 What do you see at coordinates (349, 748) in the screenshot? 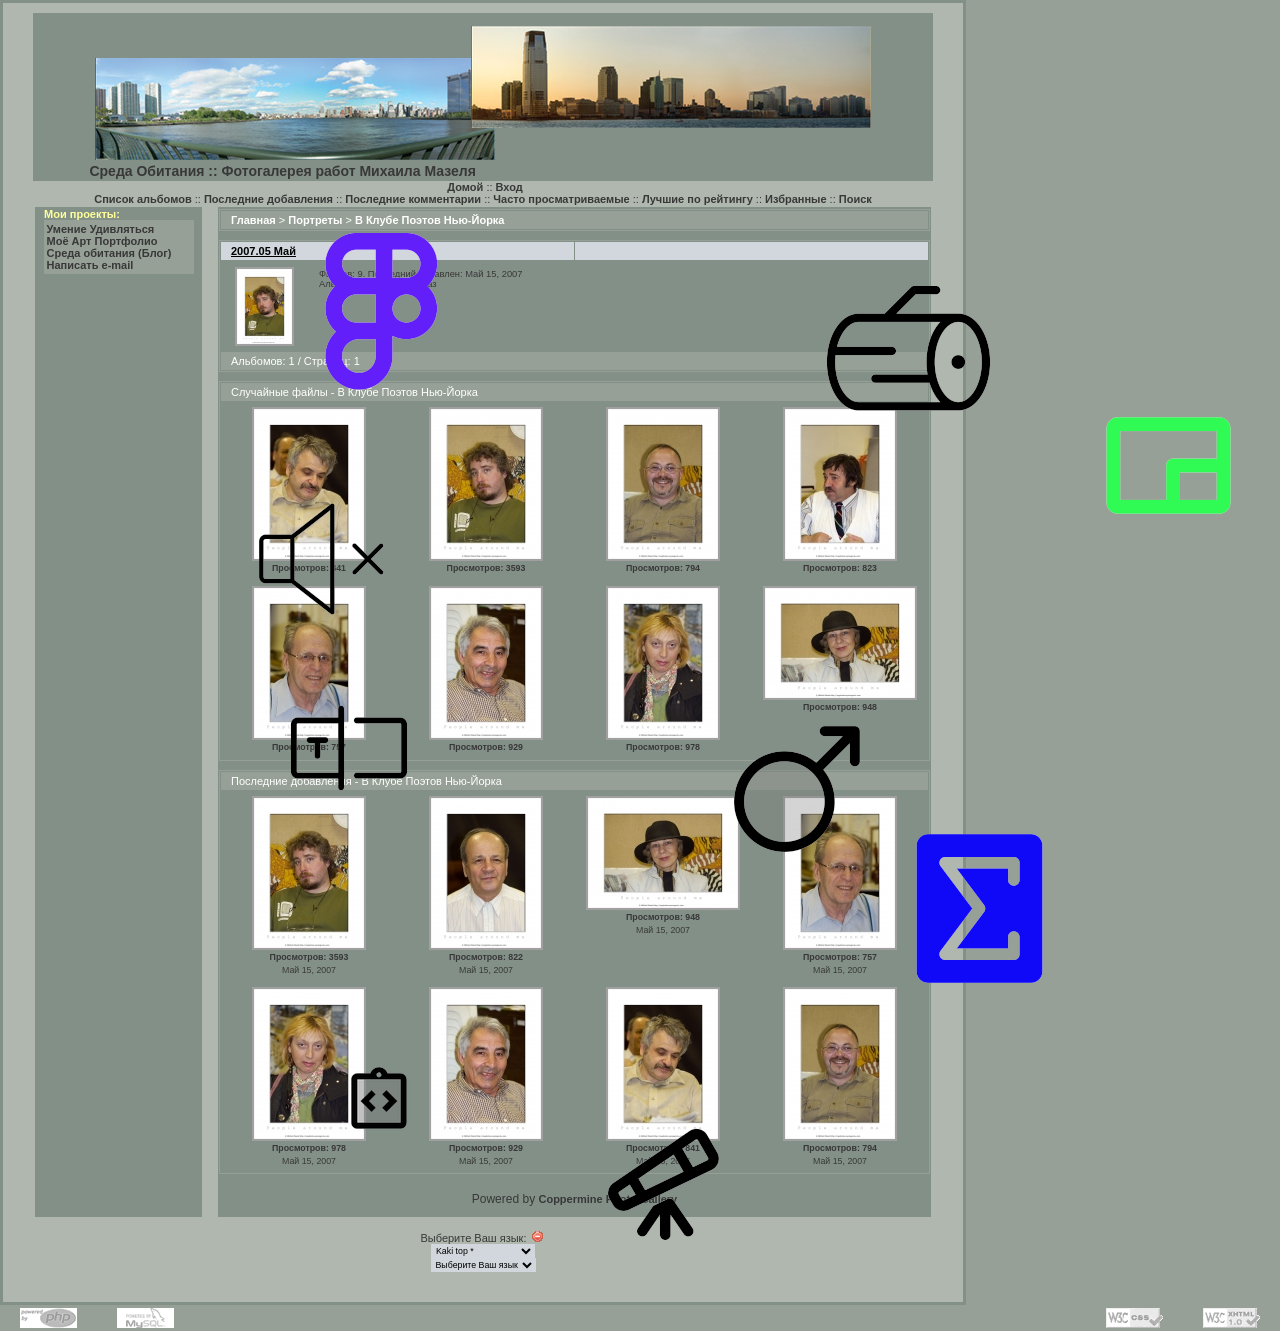
I see `enter or edit text in a text field` at bounding box center [349, 748].